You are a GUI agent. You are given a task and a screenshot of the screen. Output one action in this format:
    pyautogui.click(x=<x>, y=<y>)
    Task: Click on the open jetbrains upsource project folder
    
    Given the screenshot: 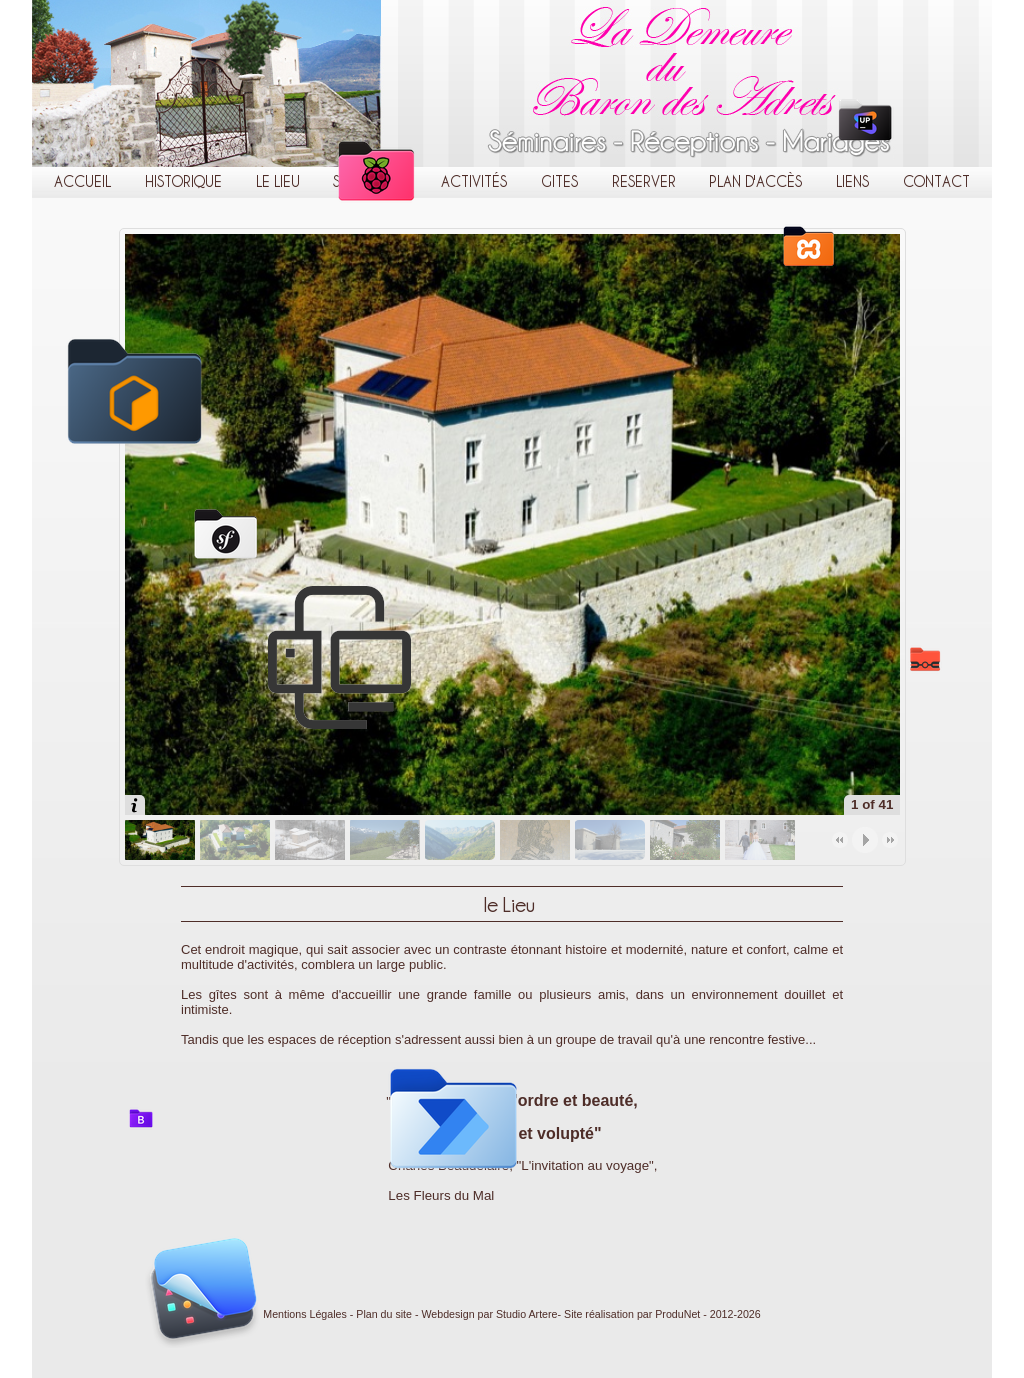 What is the action you would take?
    pyautogui.click(x=865, y=121)
    